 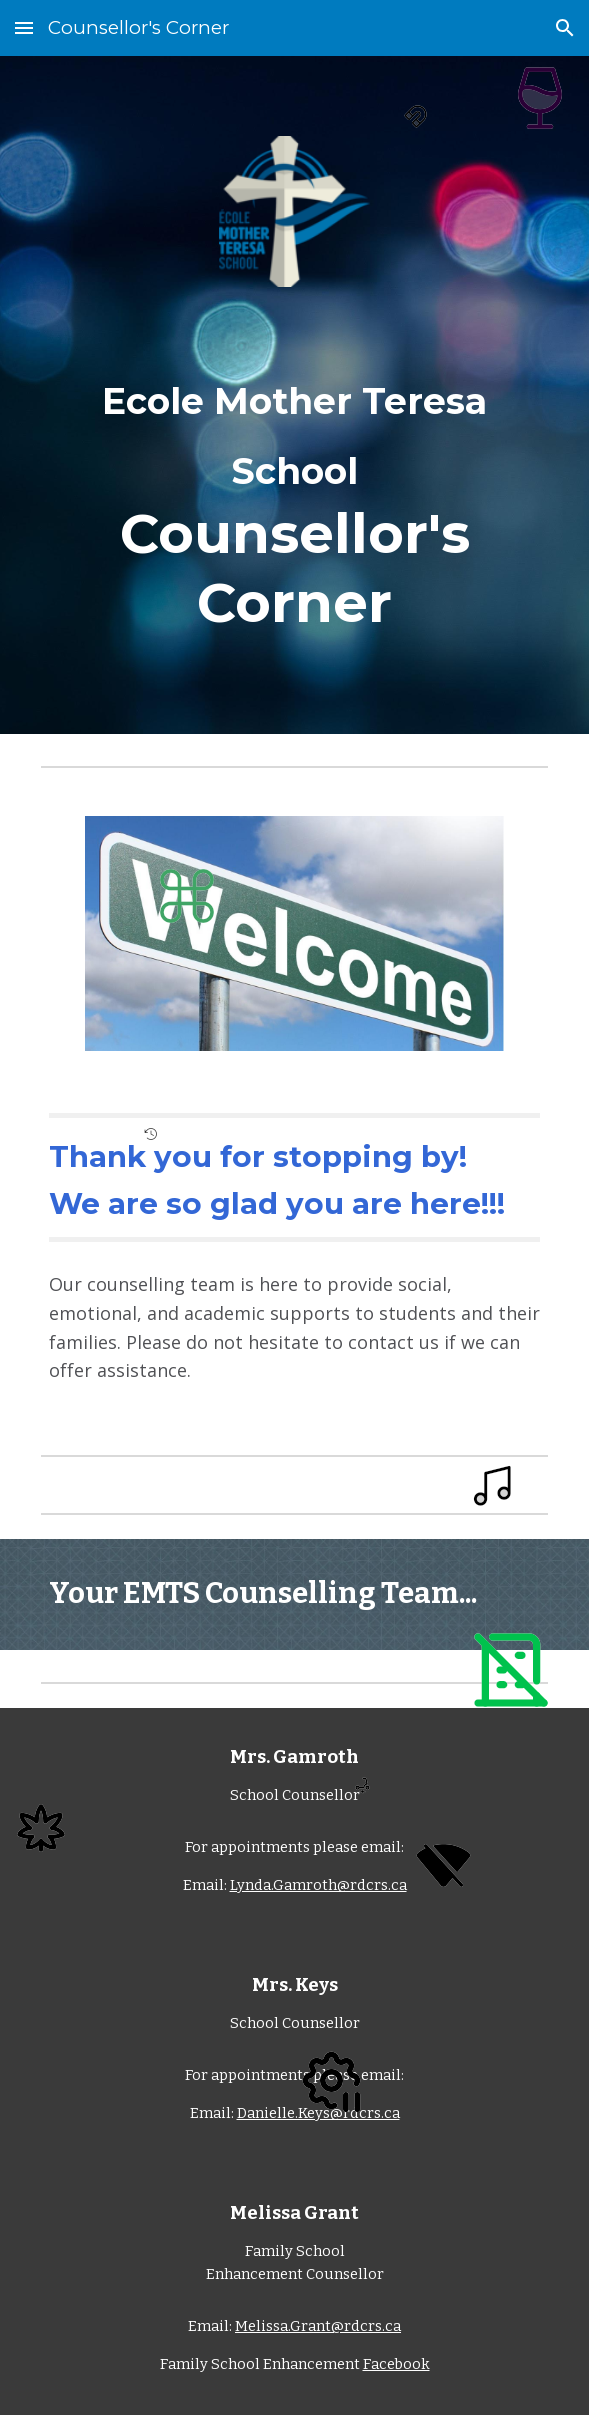 I want to click on attract or pin related items together, so click(x=416, y=116).